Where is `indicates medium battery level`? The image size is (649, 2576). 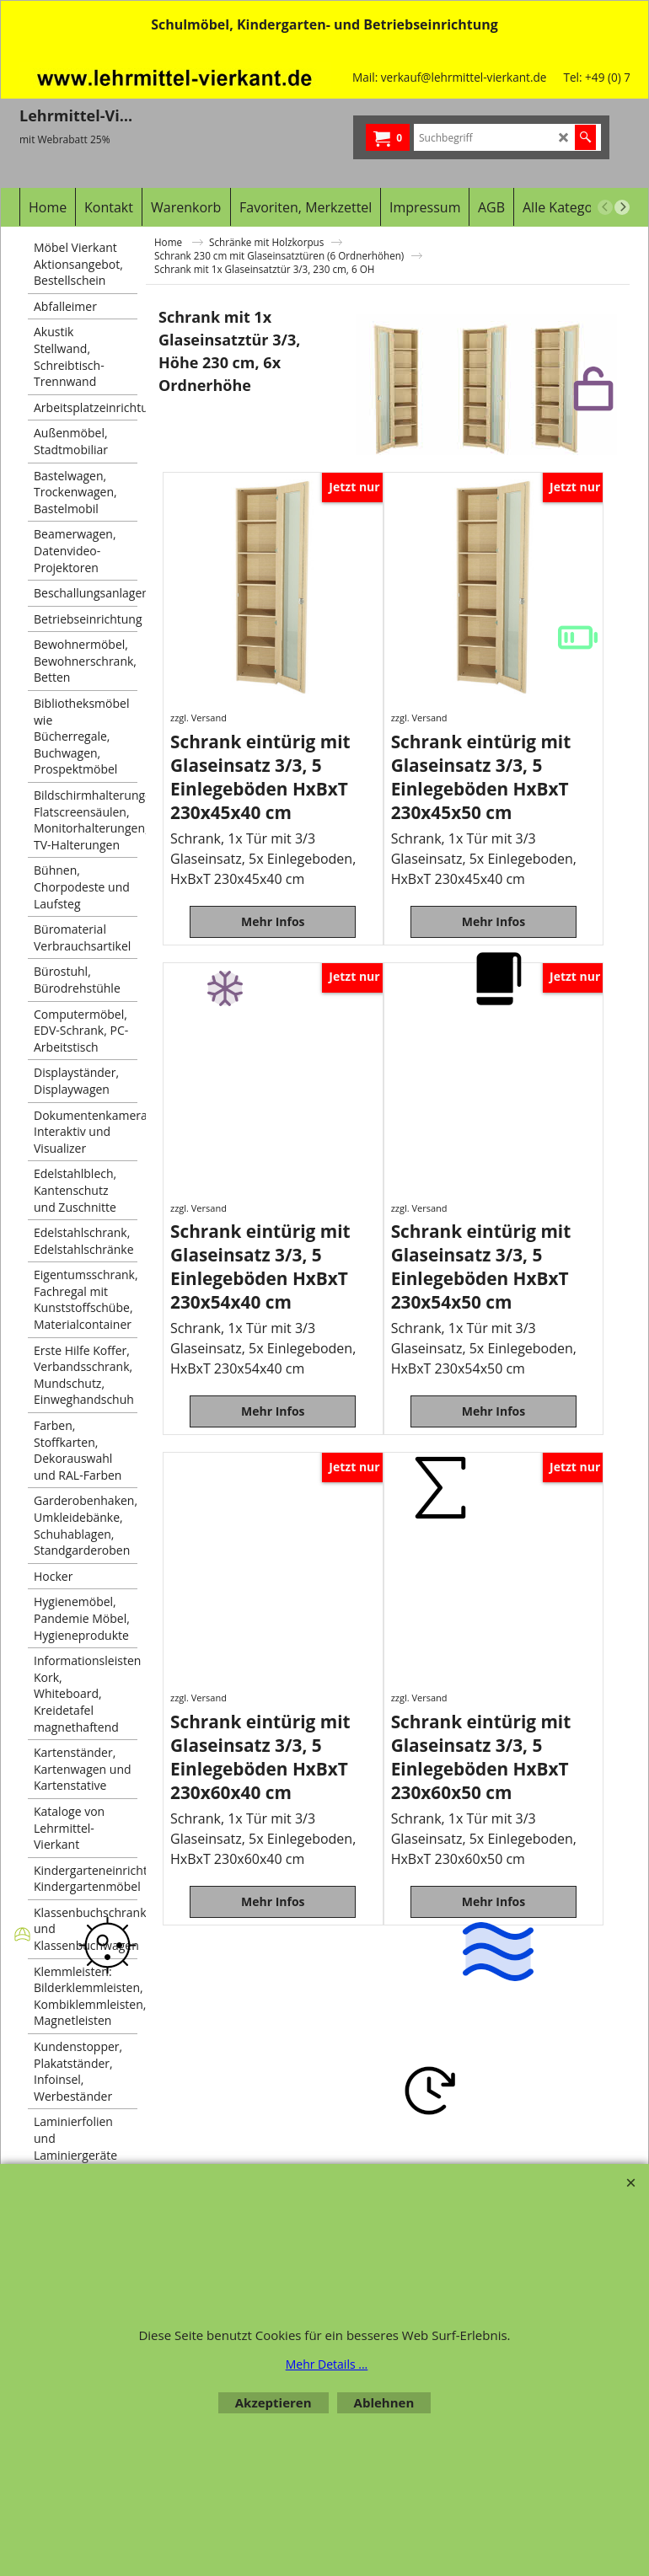 indicates medium battery level is located at coordinates (577, 637).